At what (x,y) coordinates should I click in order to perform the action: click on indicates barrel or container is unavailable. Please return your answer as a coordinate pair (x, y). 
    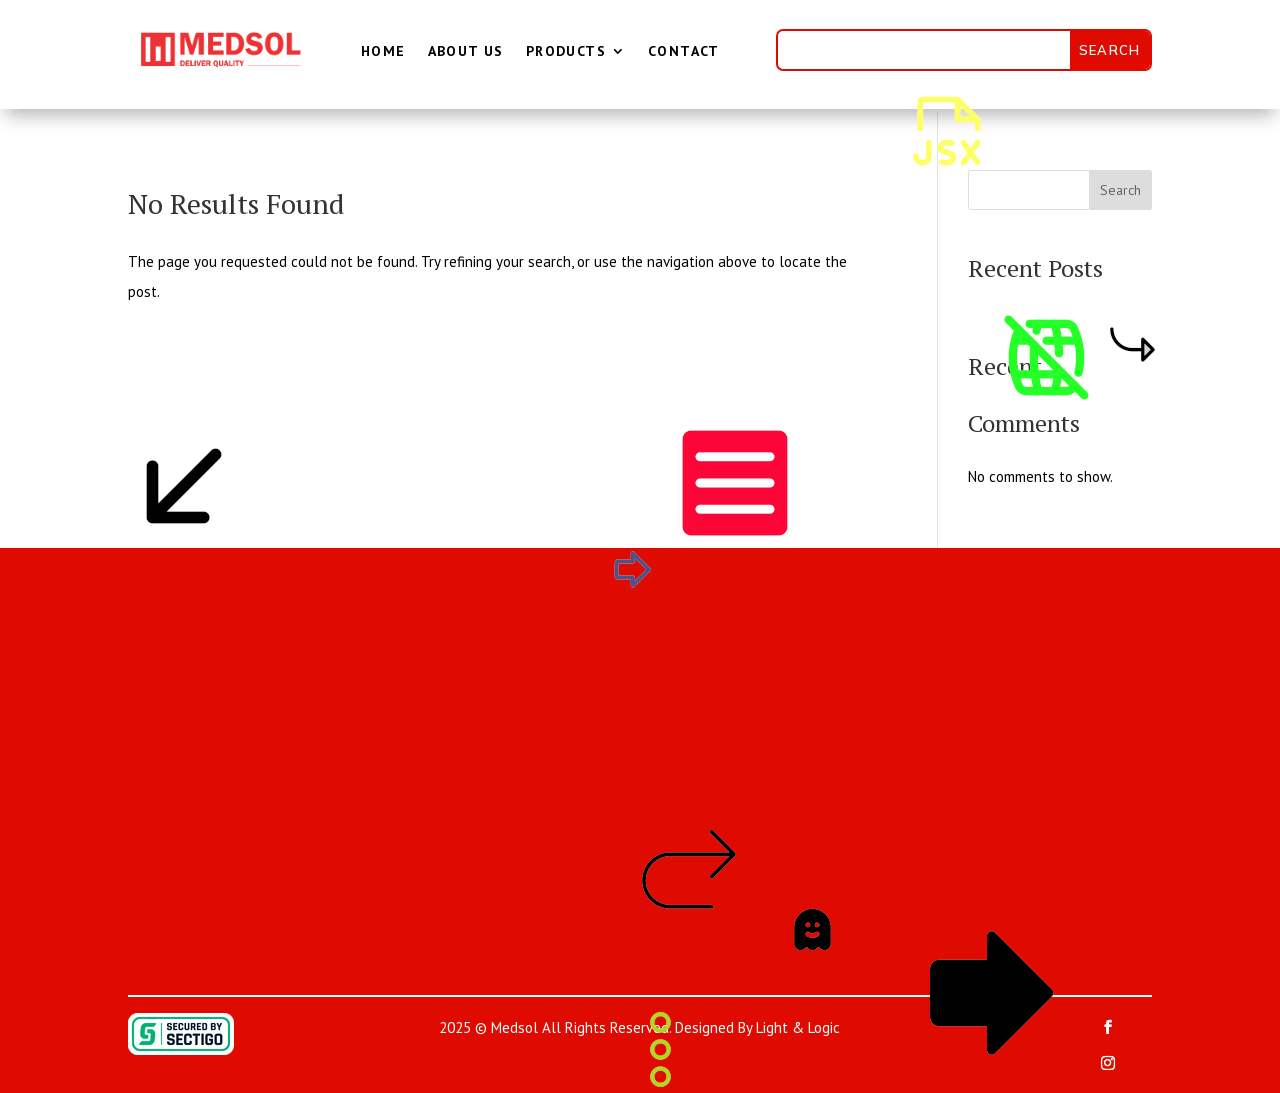
    Looking at the image, I should click on (1046, 357).